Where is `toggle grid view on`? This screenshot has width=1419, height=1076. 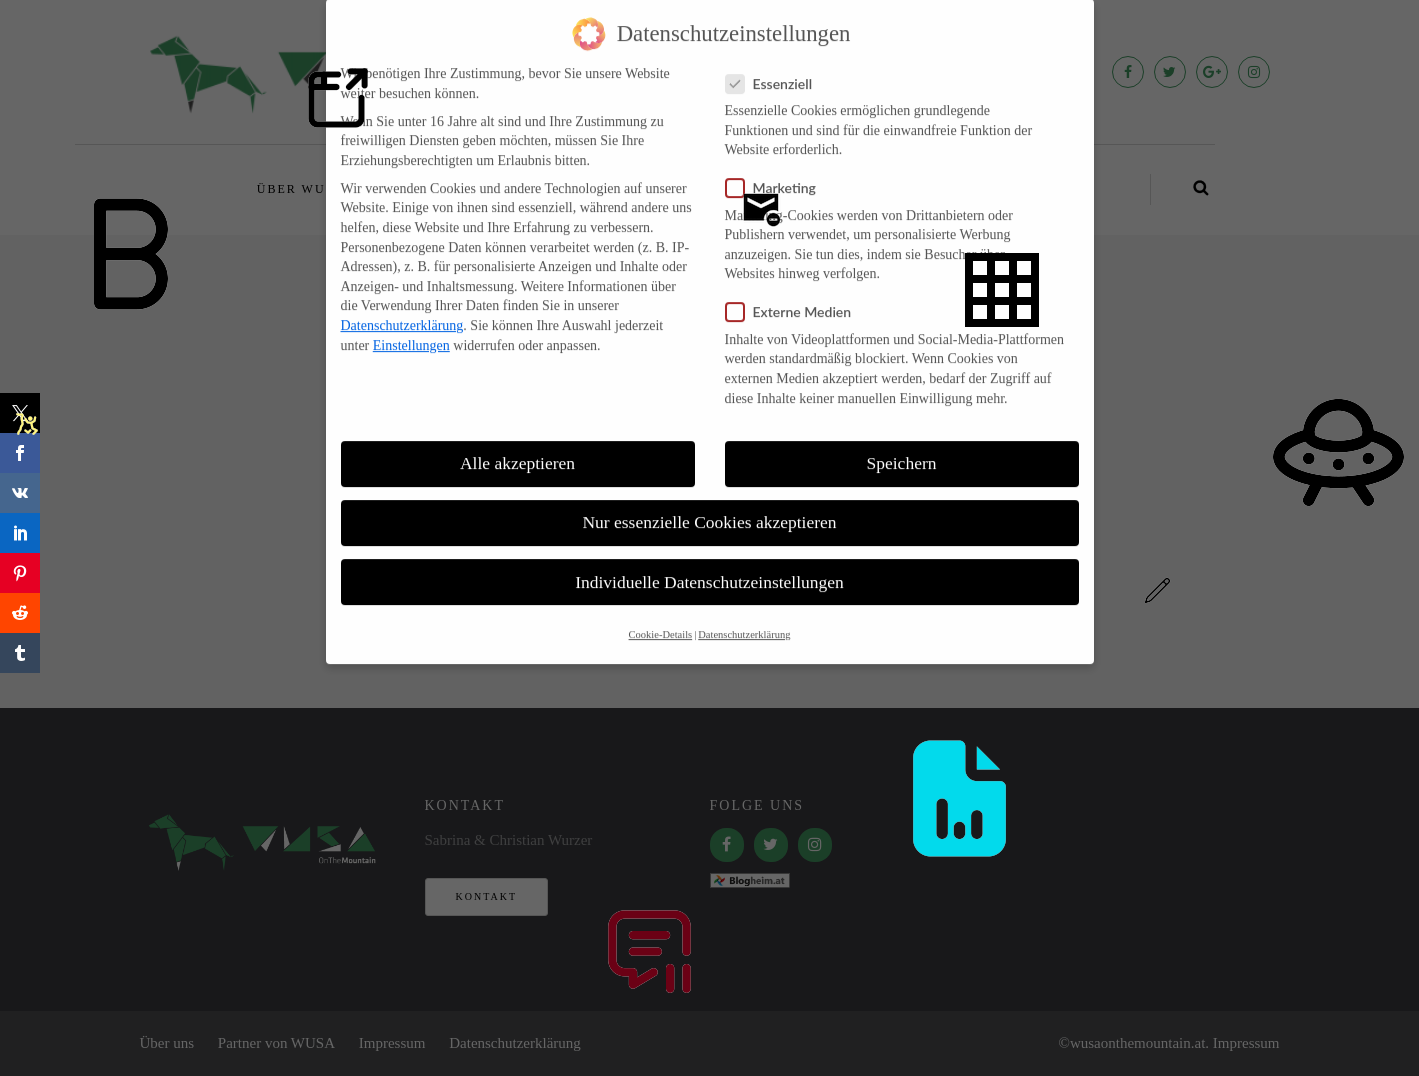 toggle grid view on is located at coordinates (1002, 290).